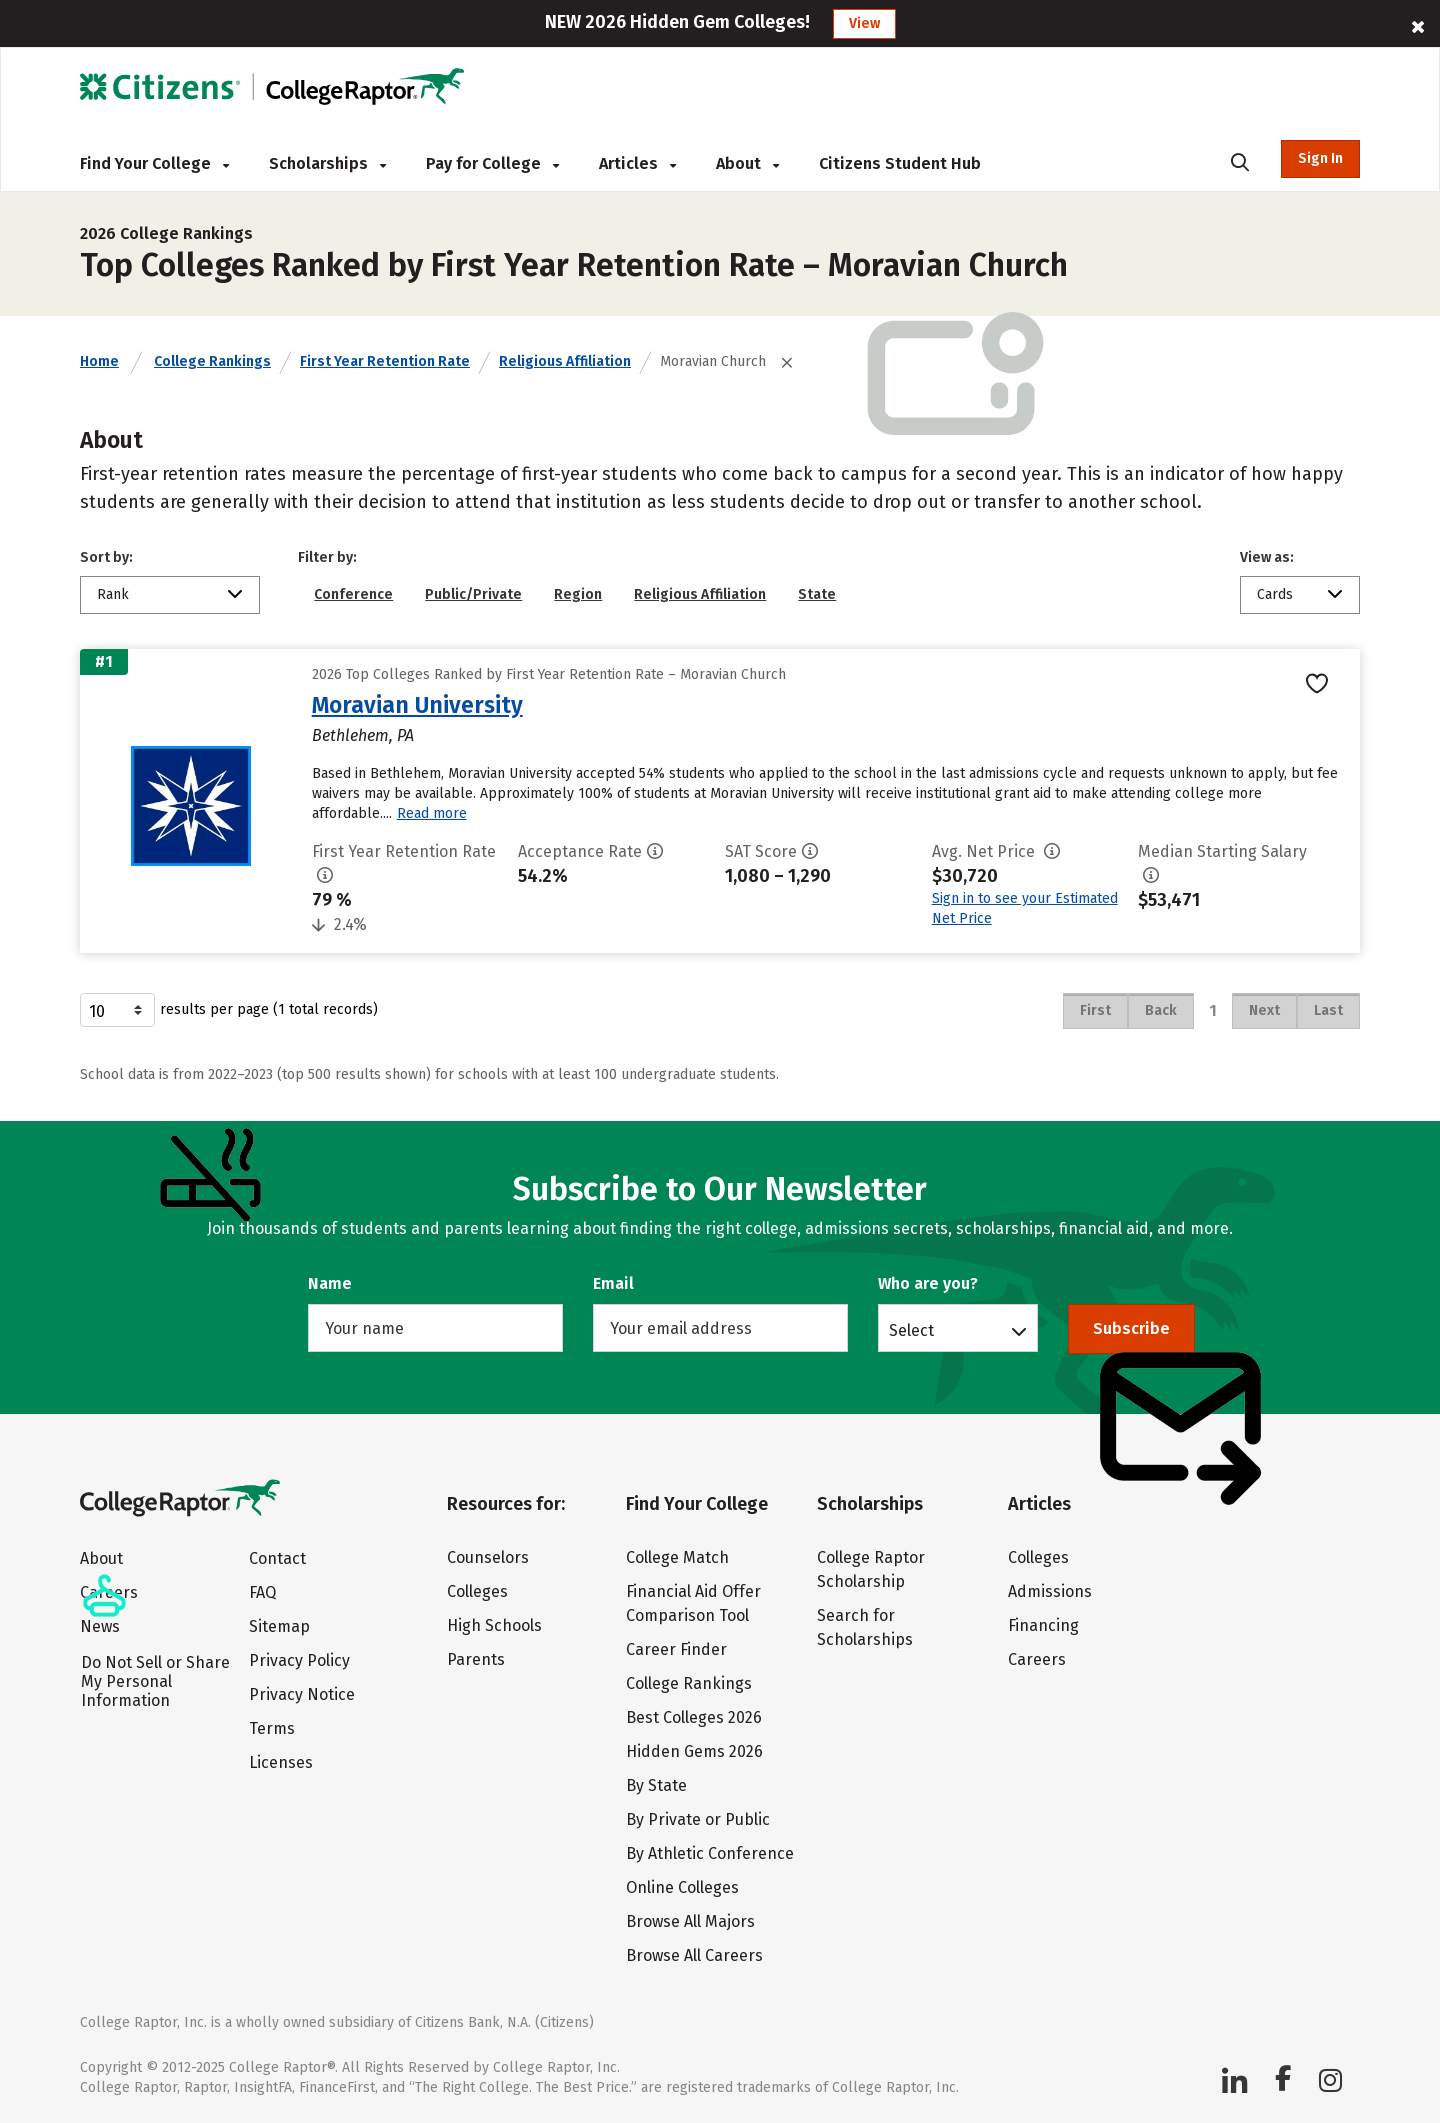  What do you see at coordinates (1180, 1424) in the screenshot?
I see `forward this email to another recipient` at bounding box center [1180, 1424].